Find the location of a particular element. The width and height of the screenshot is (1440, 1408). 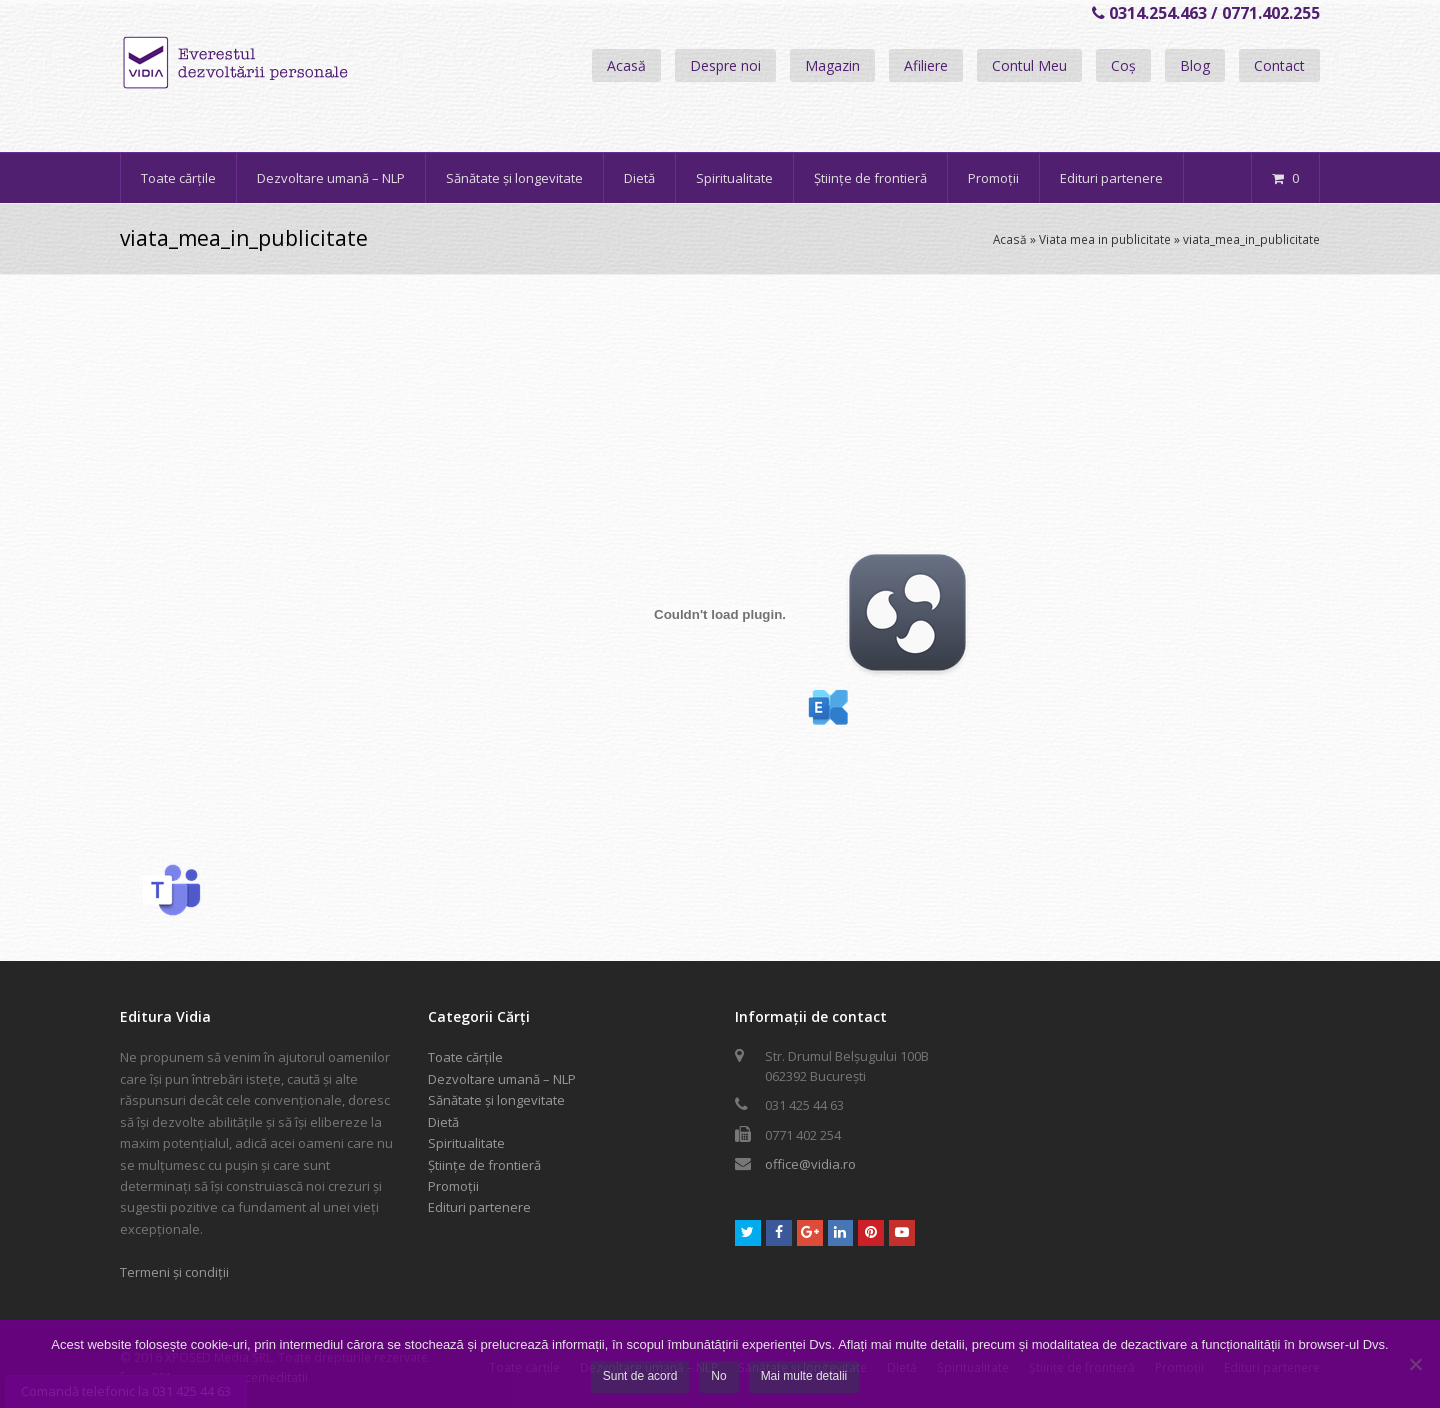

open microsoft teams is located at coordinates (172, 890).